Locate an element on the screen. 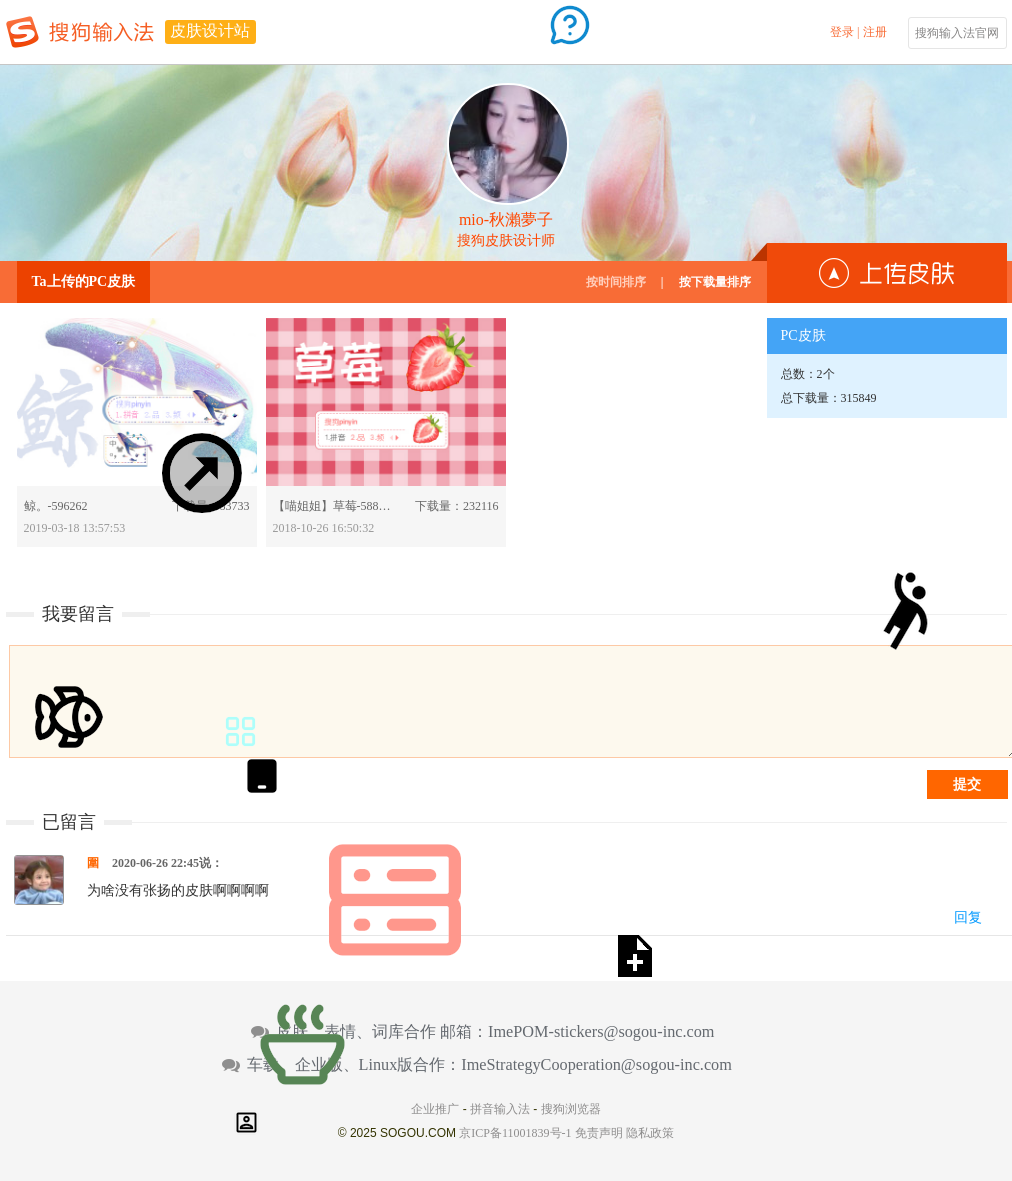  browse soup or hot food options is located at coordinates (302, 1042).